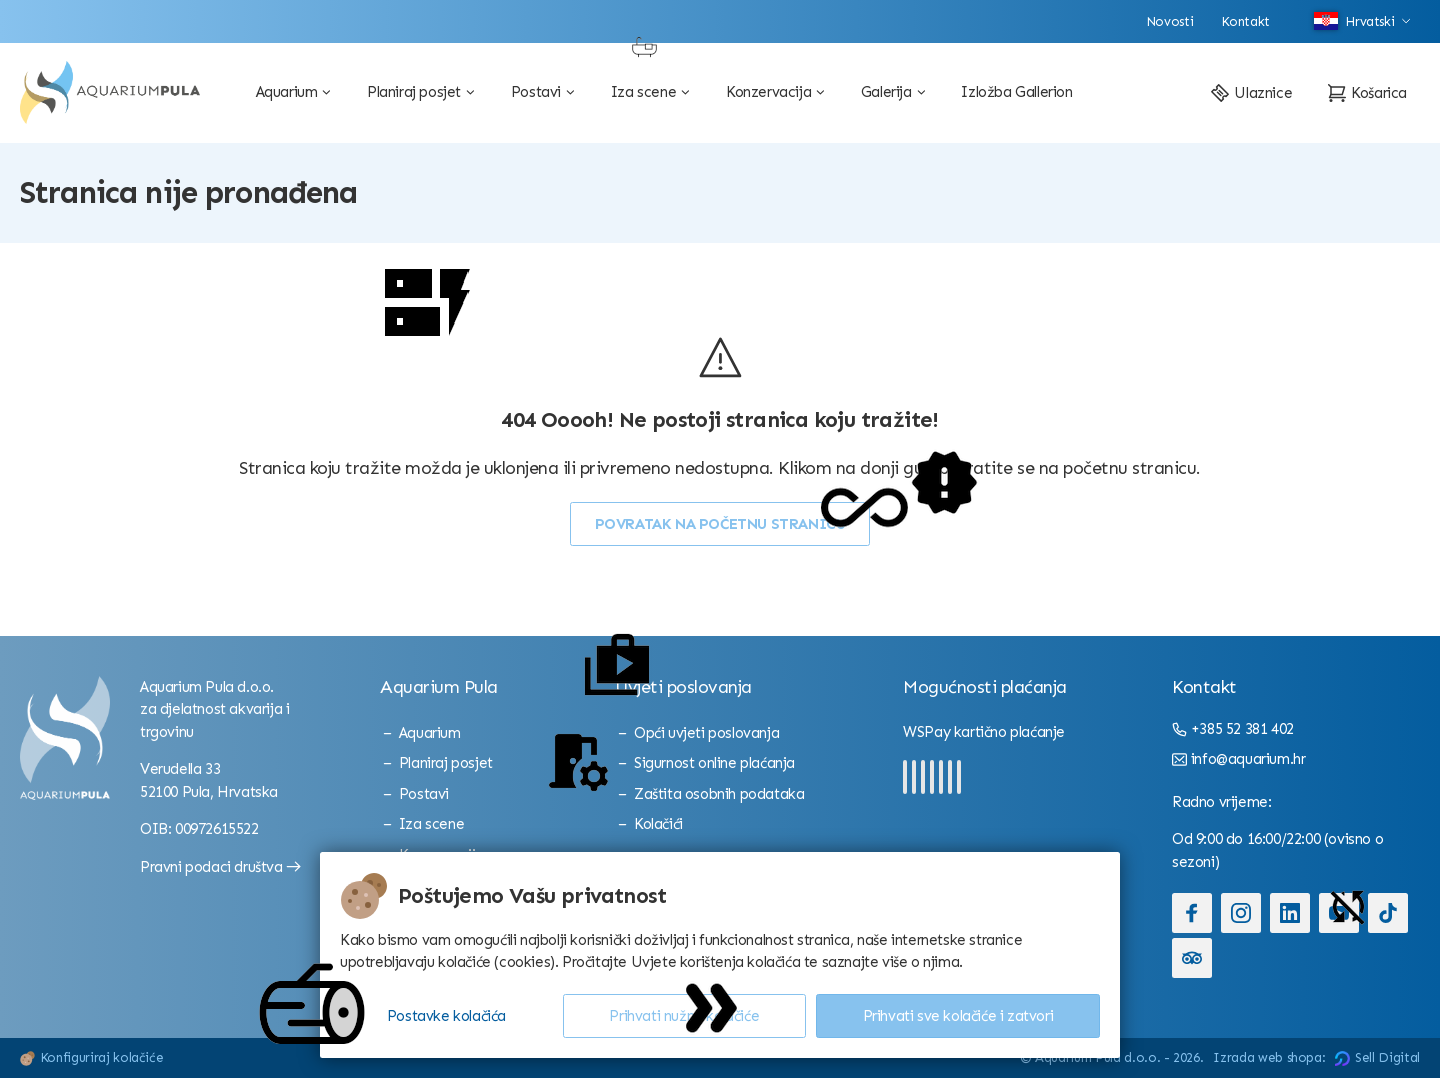  Describe the element at coordinates (644, 47) in the screenshot. I see `view bathroom amenities` at that location.